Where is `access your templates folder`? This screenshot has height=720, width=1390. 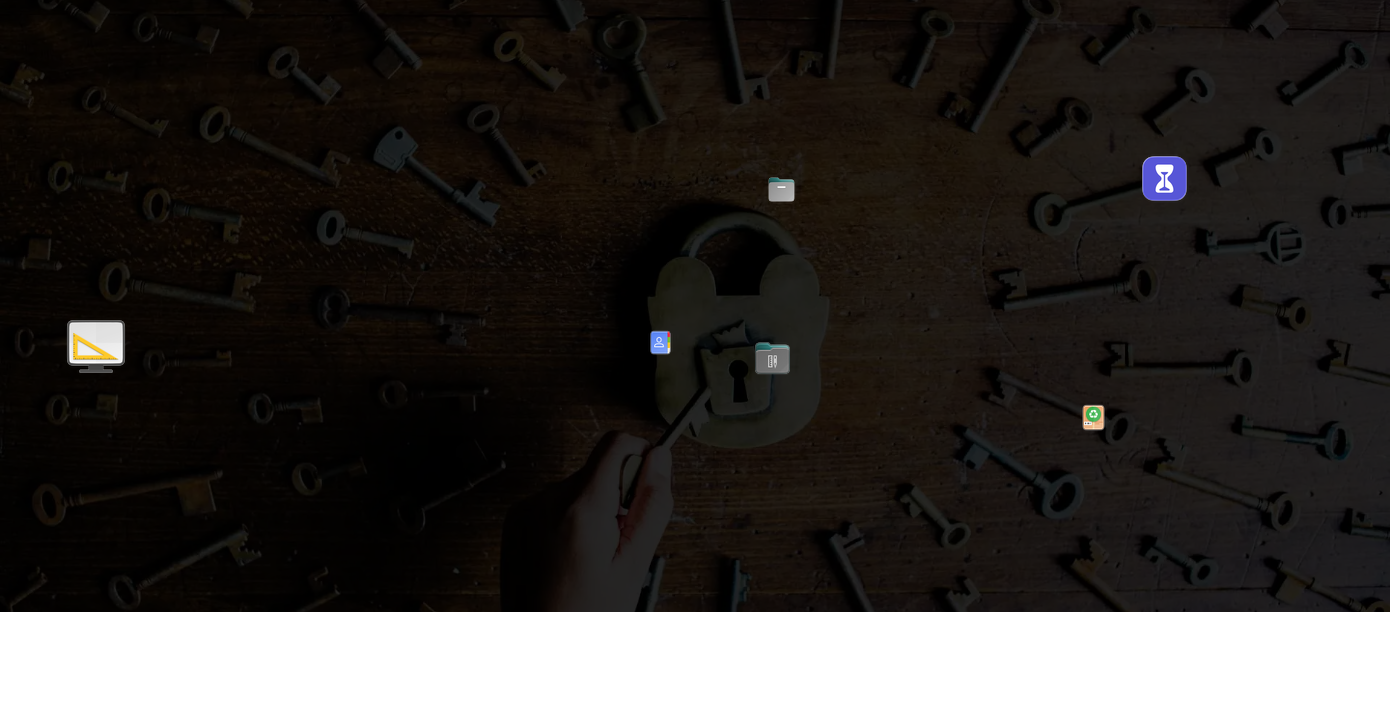
access your templates folder is located at coordinates (772, 357).